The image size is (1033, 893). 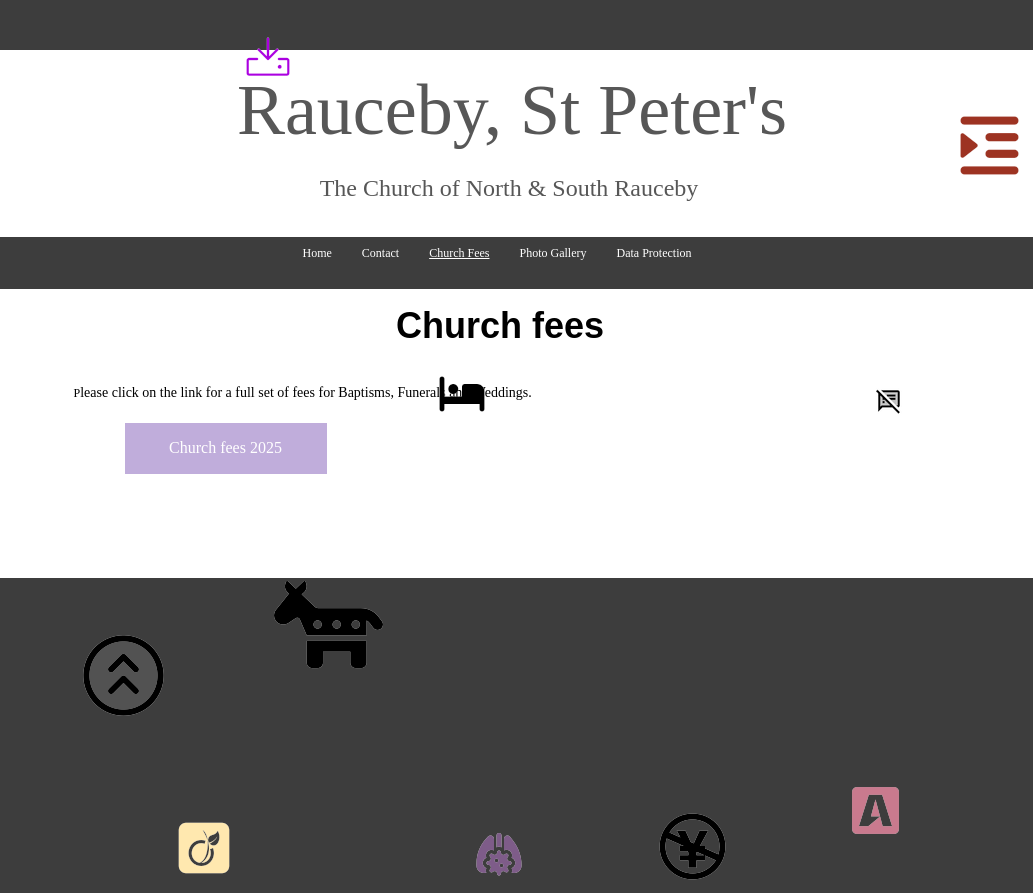 What do you see at coordinates (875, 810) in the screenshot?
I see `buysellads logo` at bounding box center [875, 810].